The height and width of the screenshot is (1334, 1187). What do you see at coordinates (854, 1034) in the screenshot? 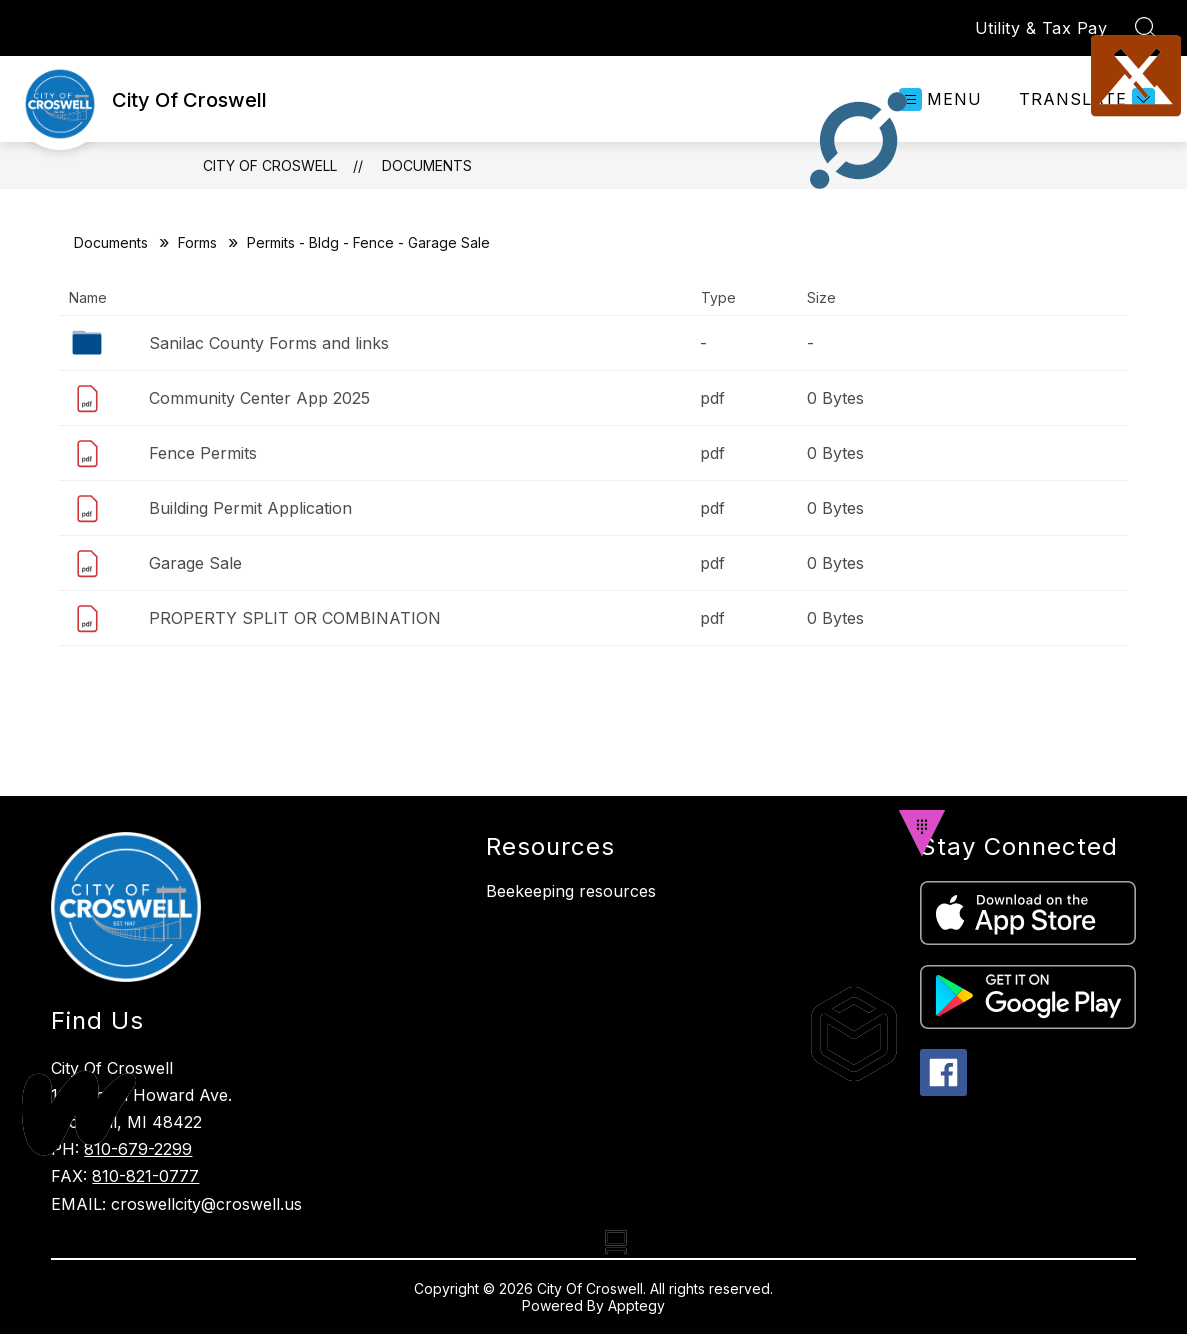
I see `metro bundler logo` at bounding box center [854, 1034].